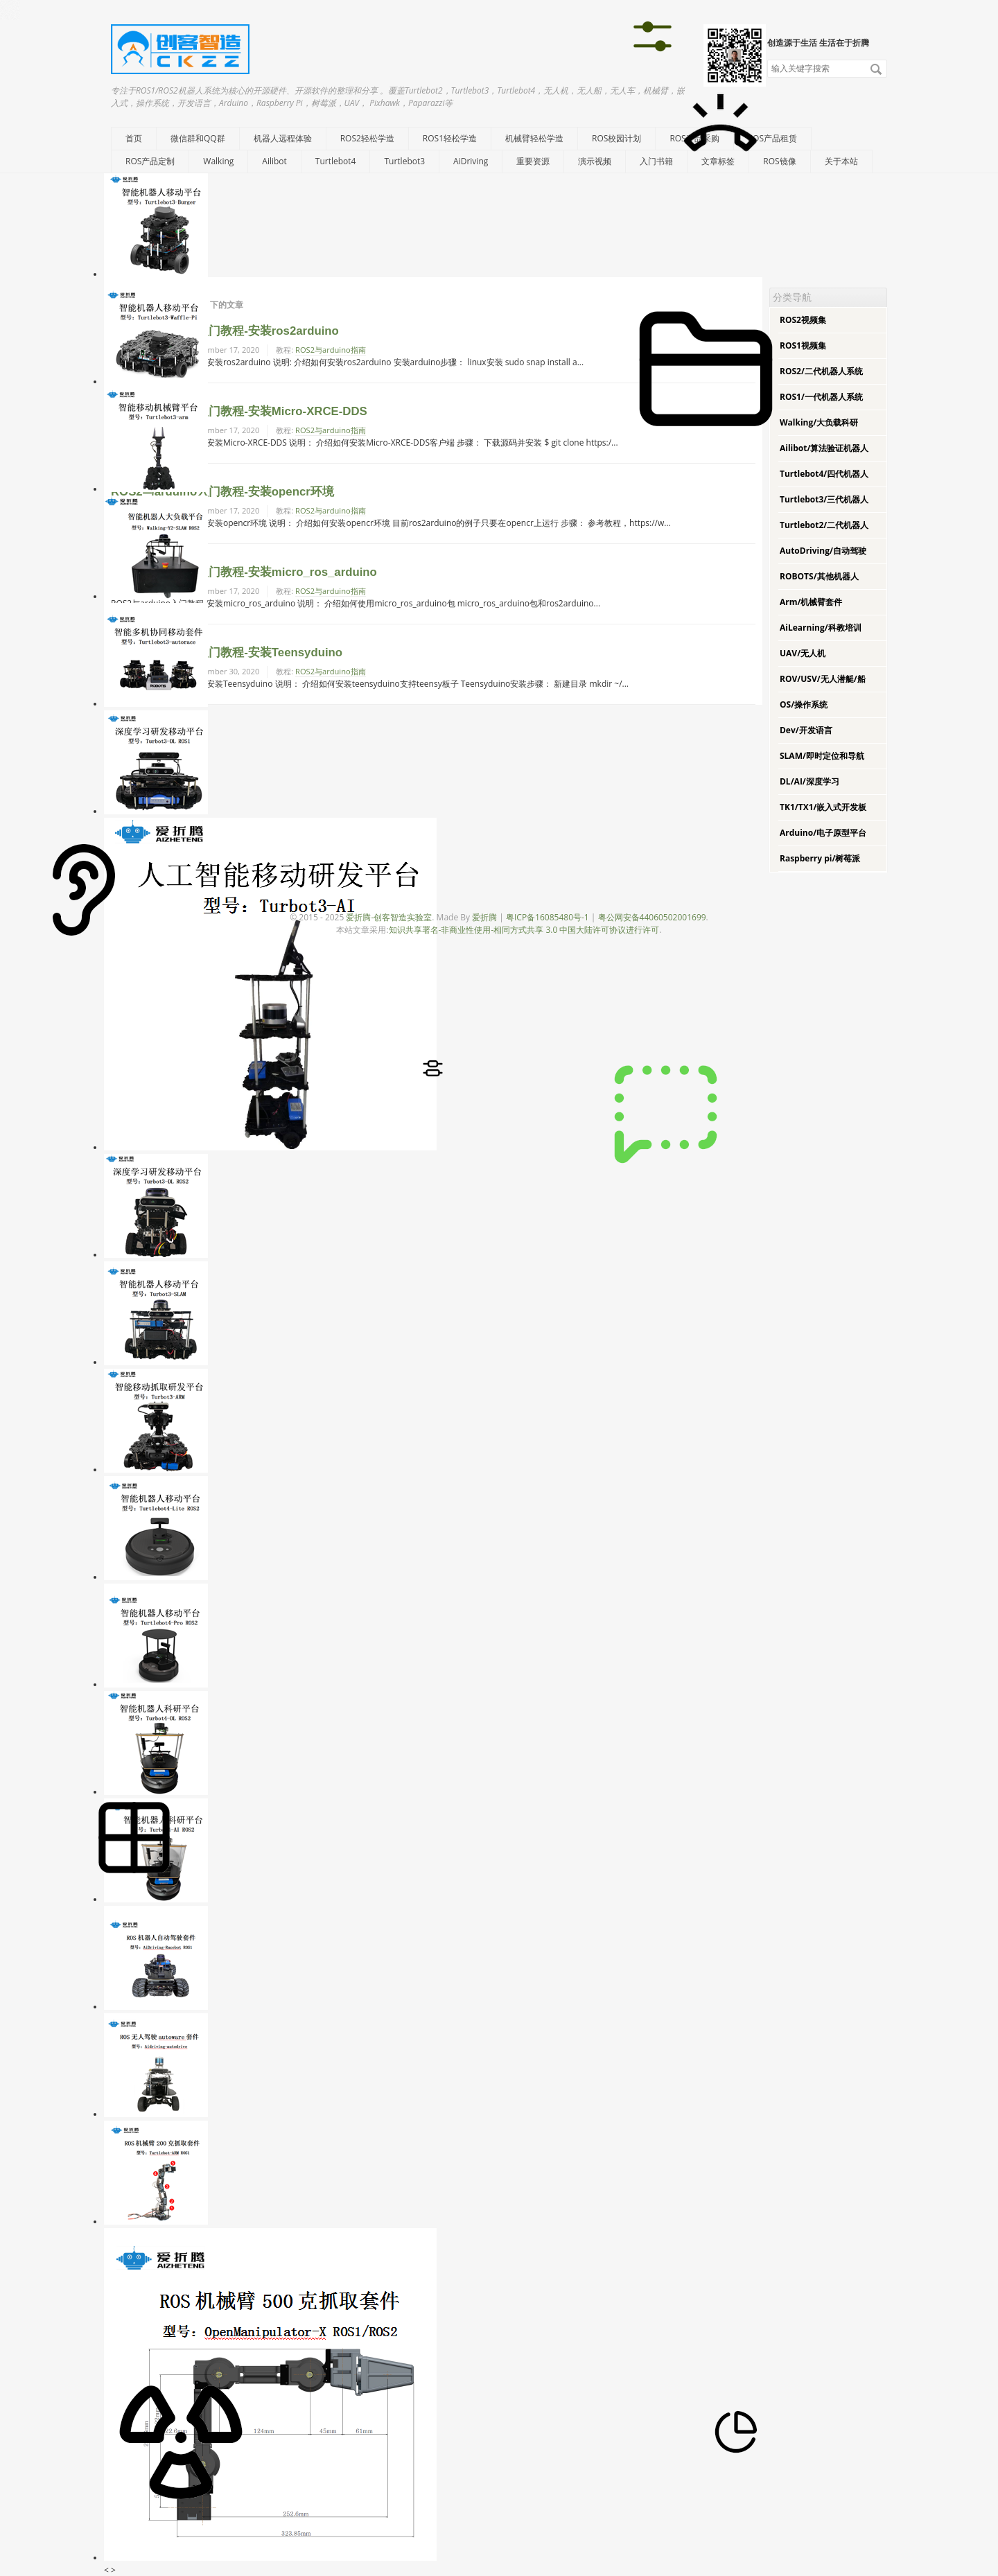 The height and width of the screenshot is (2576, 998). What do you see at coordinates (652, 36) in the screenshot?
I see `adjust settings or preferences` at bounding box center [652, 36].